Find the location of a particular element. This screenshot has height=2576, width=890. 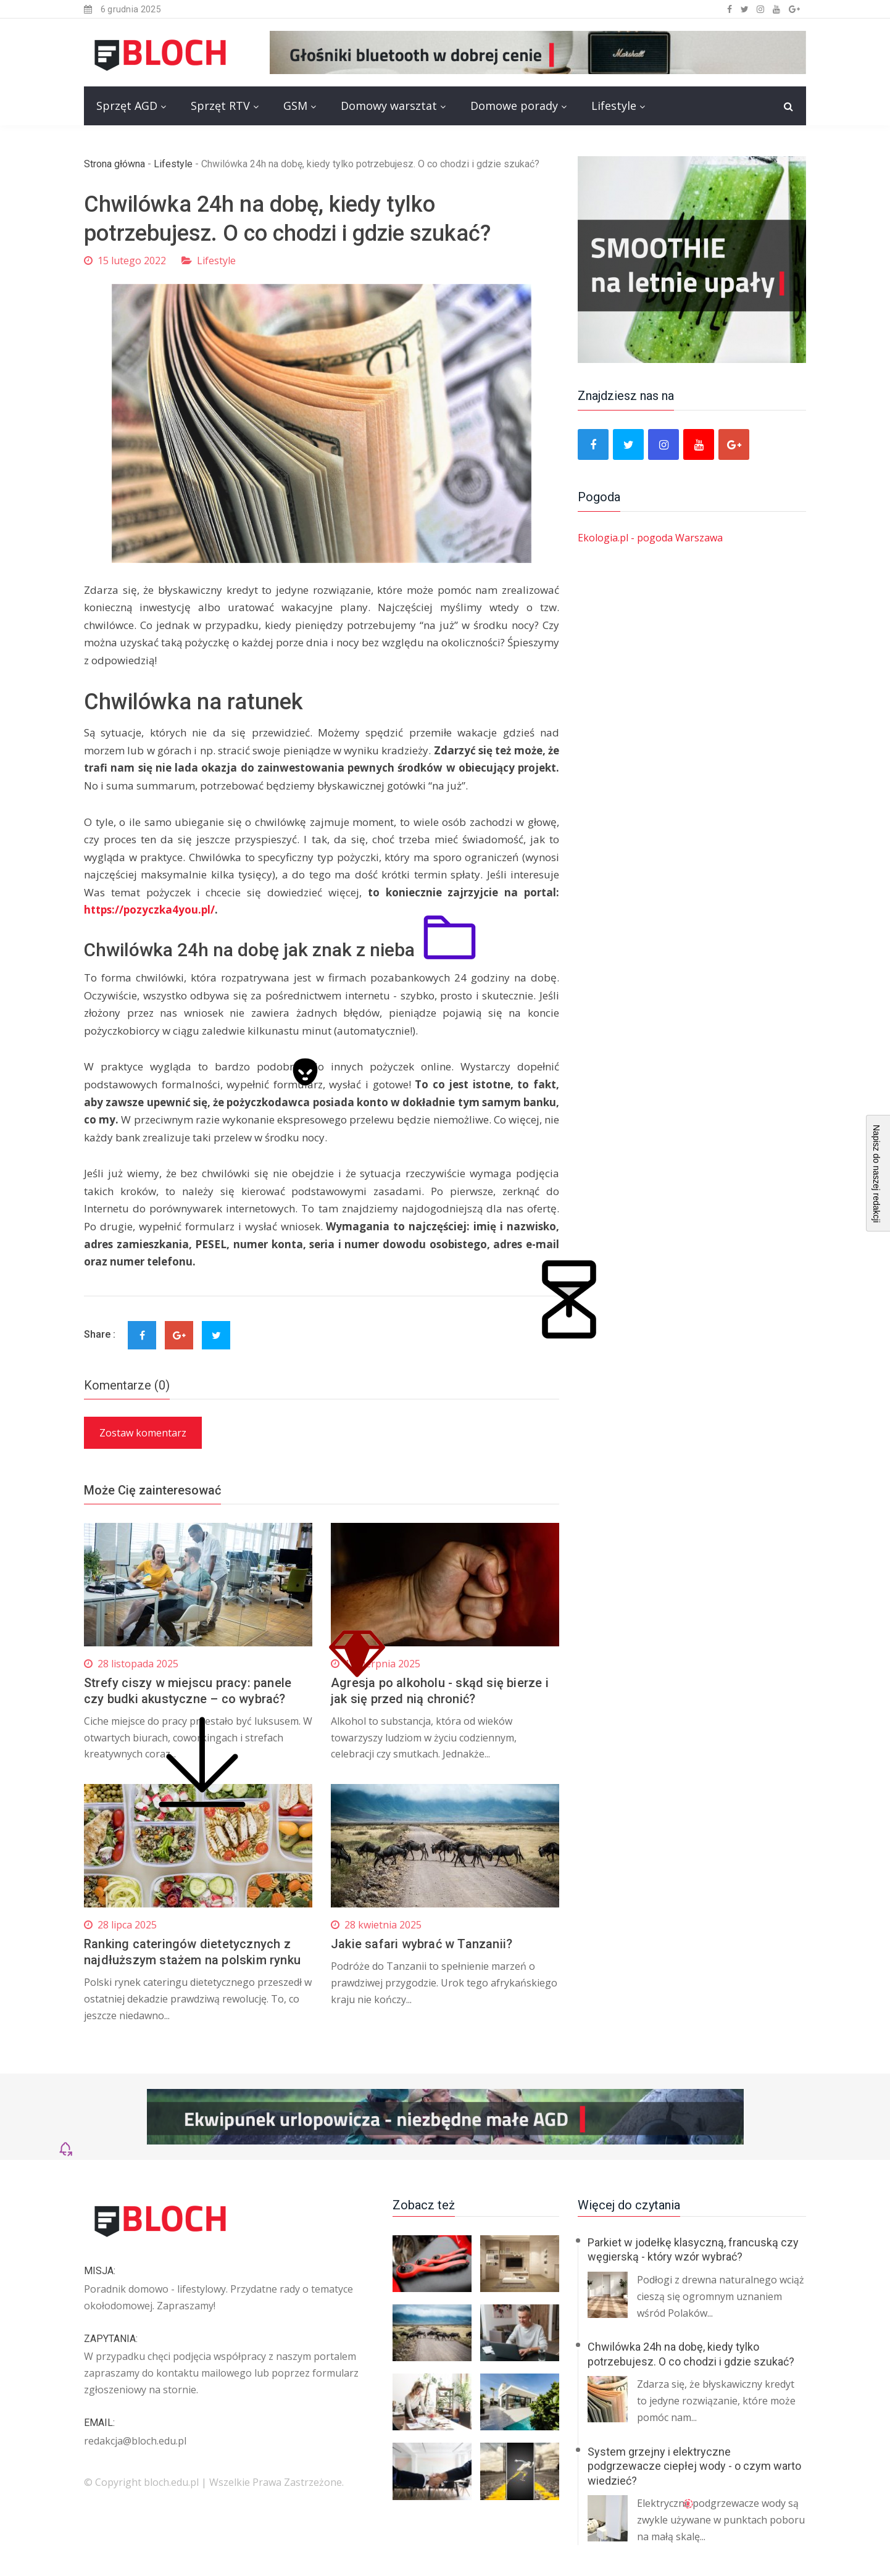

open Sketch design application is located at coordinates (357, 1653).